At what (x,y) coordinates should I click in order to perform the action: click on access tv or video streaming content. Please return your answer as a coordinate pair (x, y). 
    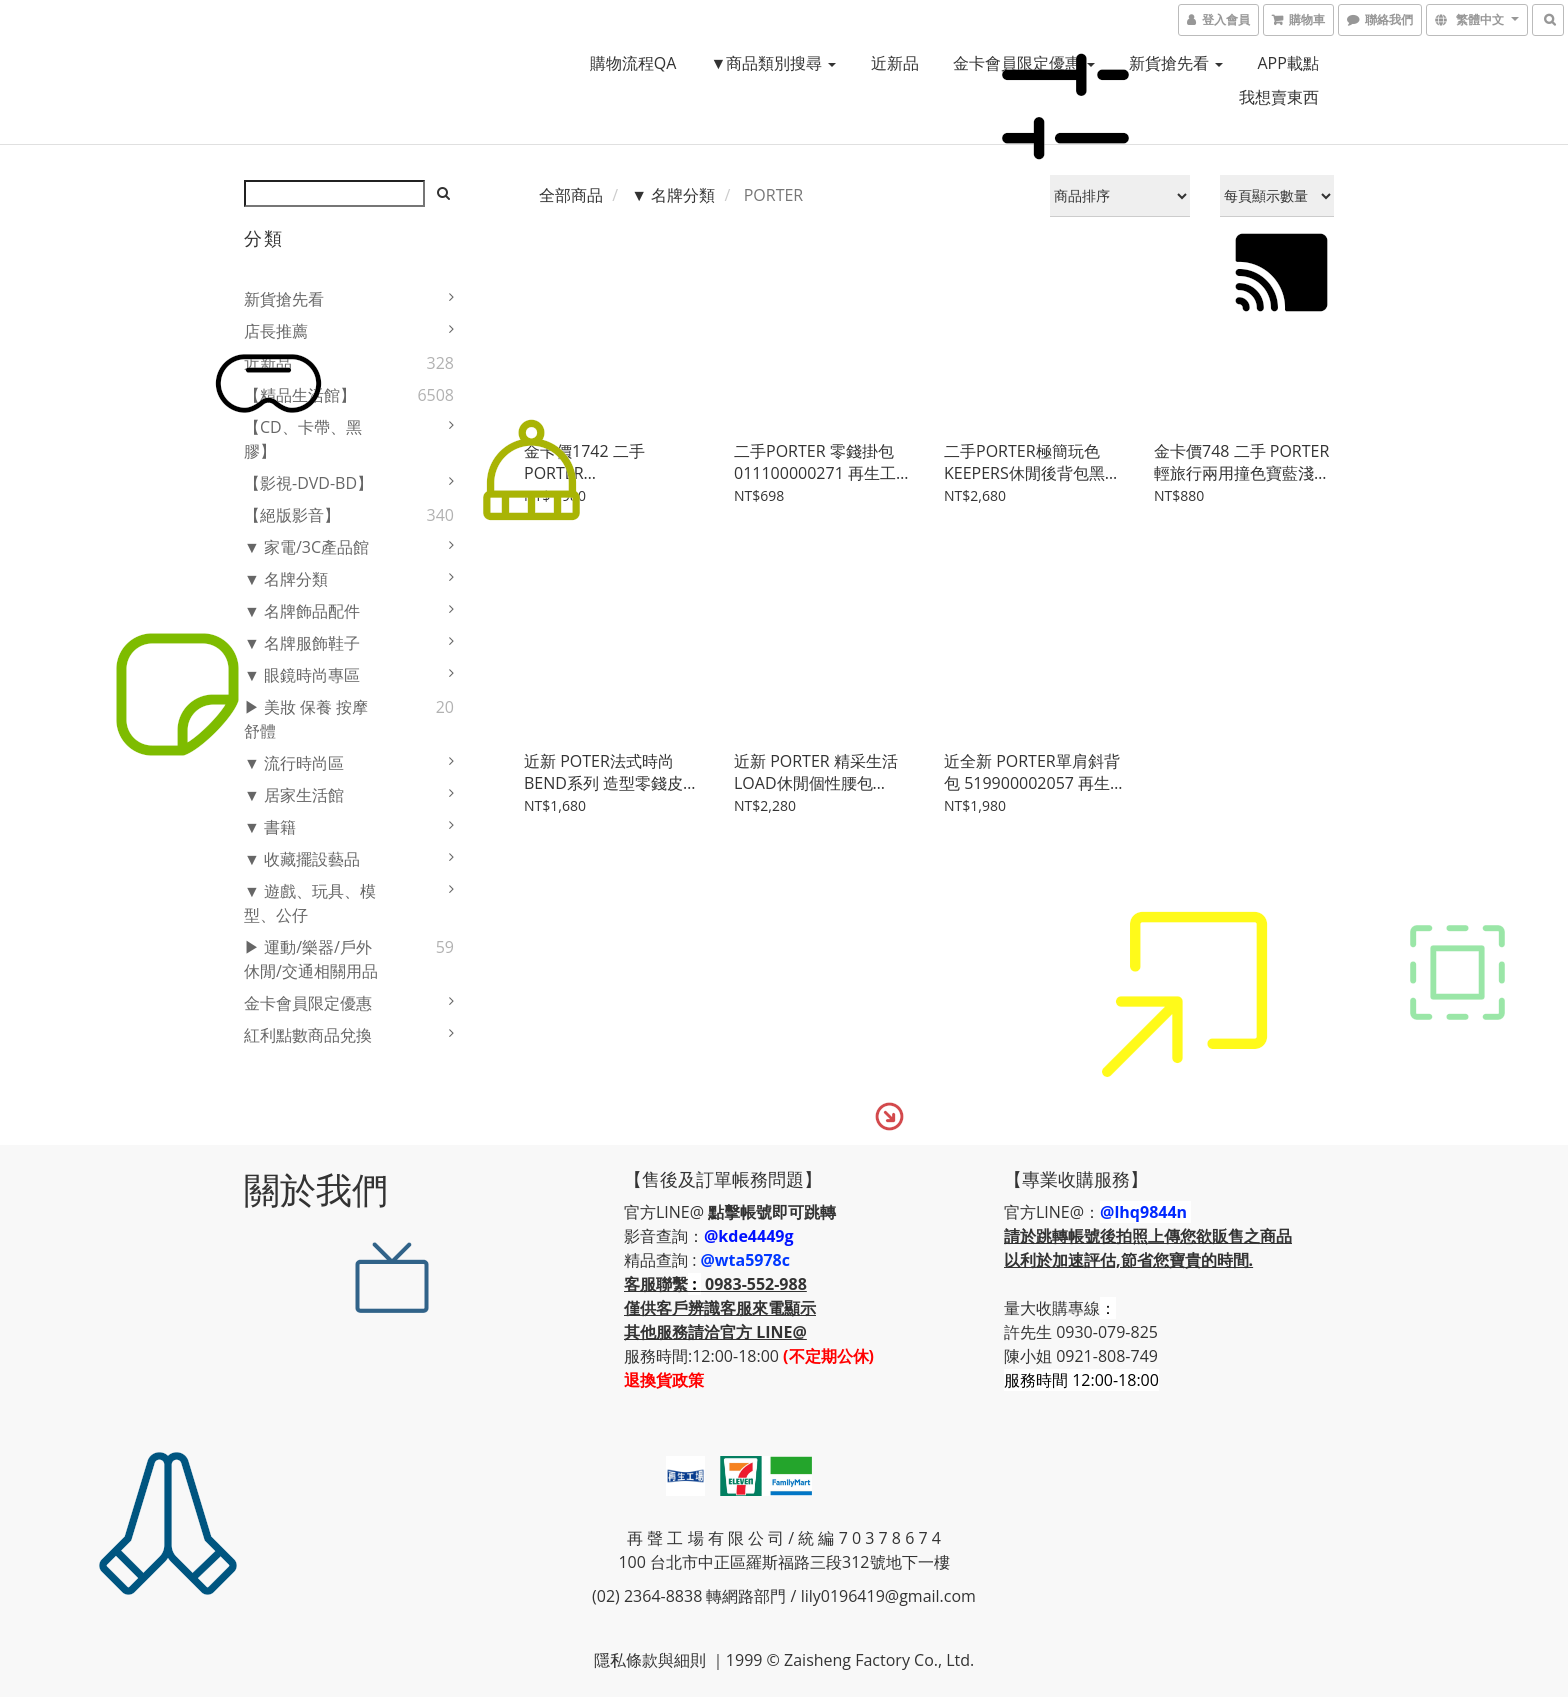
    Looking at the image, I should click on (392, 1282).